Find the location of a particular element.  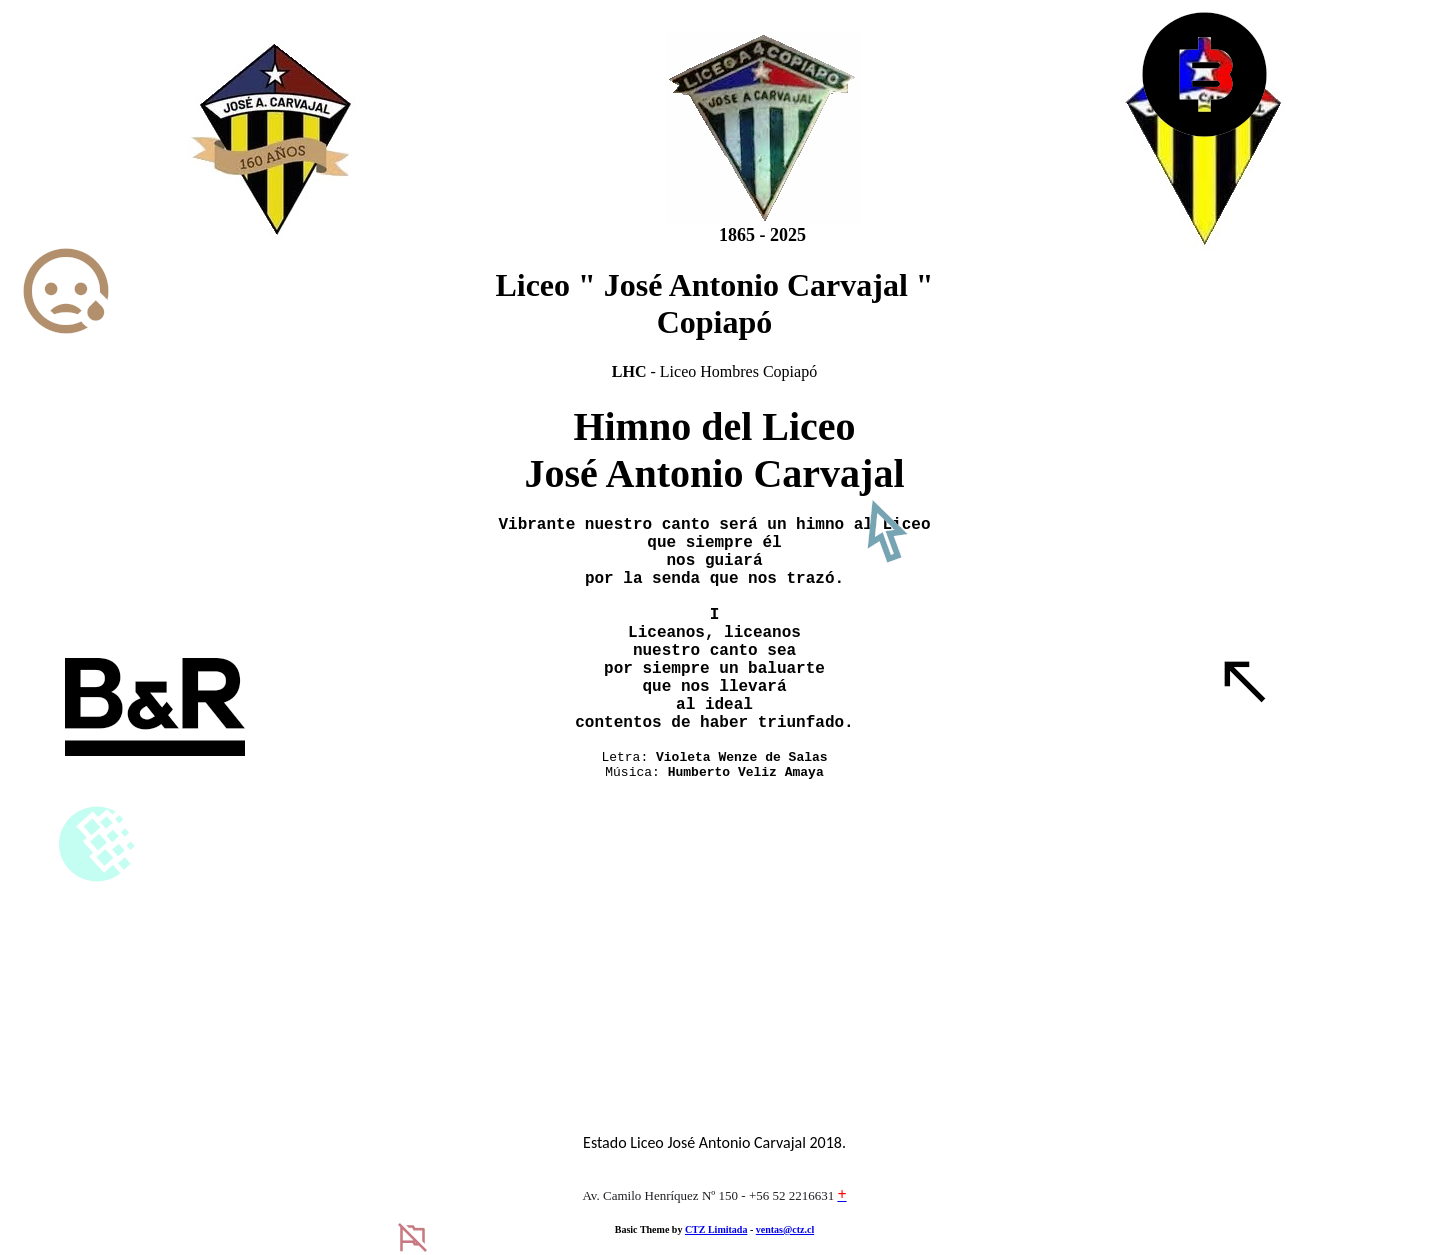

pay with webmoney is located at coordinates (97, 844).